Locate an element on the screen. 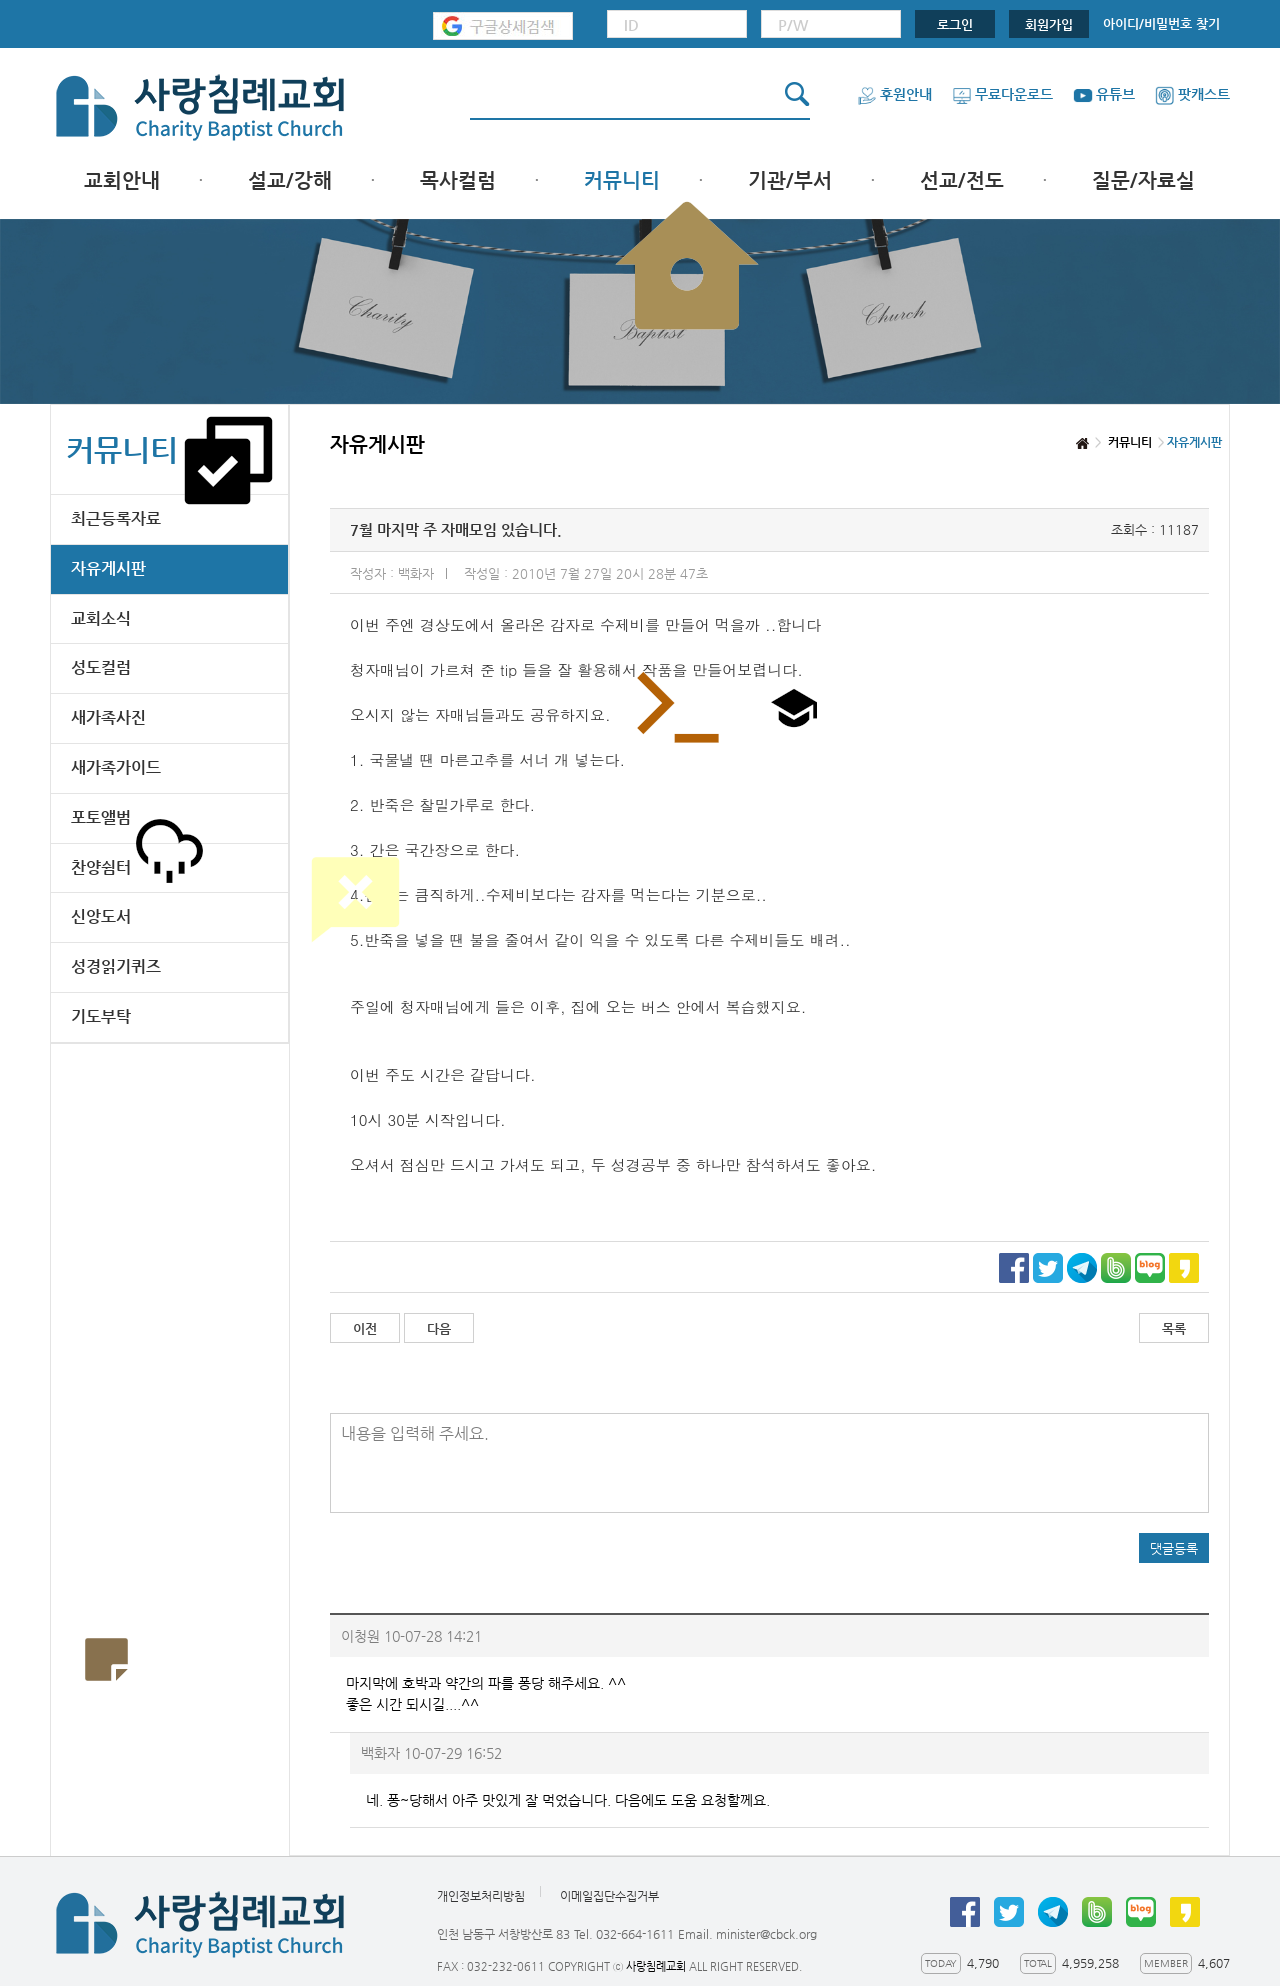 The image size is (1280, 1986). delete a conversation is located at coordinates (355, 896).